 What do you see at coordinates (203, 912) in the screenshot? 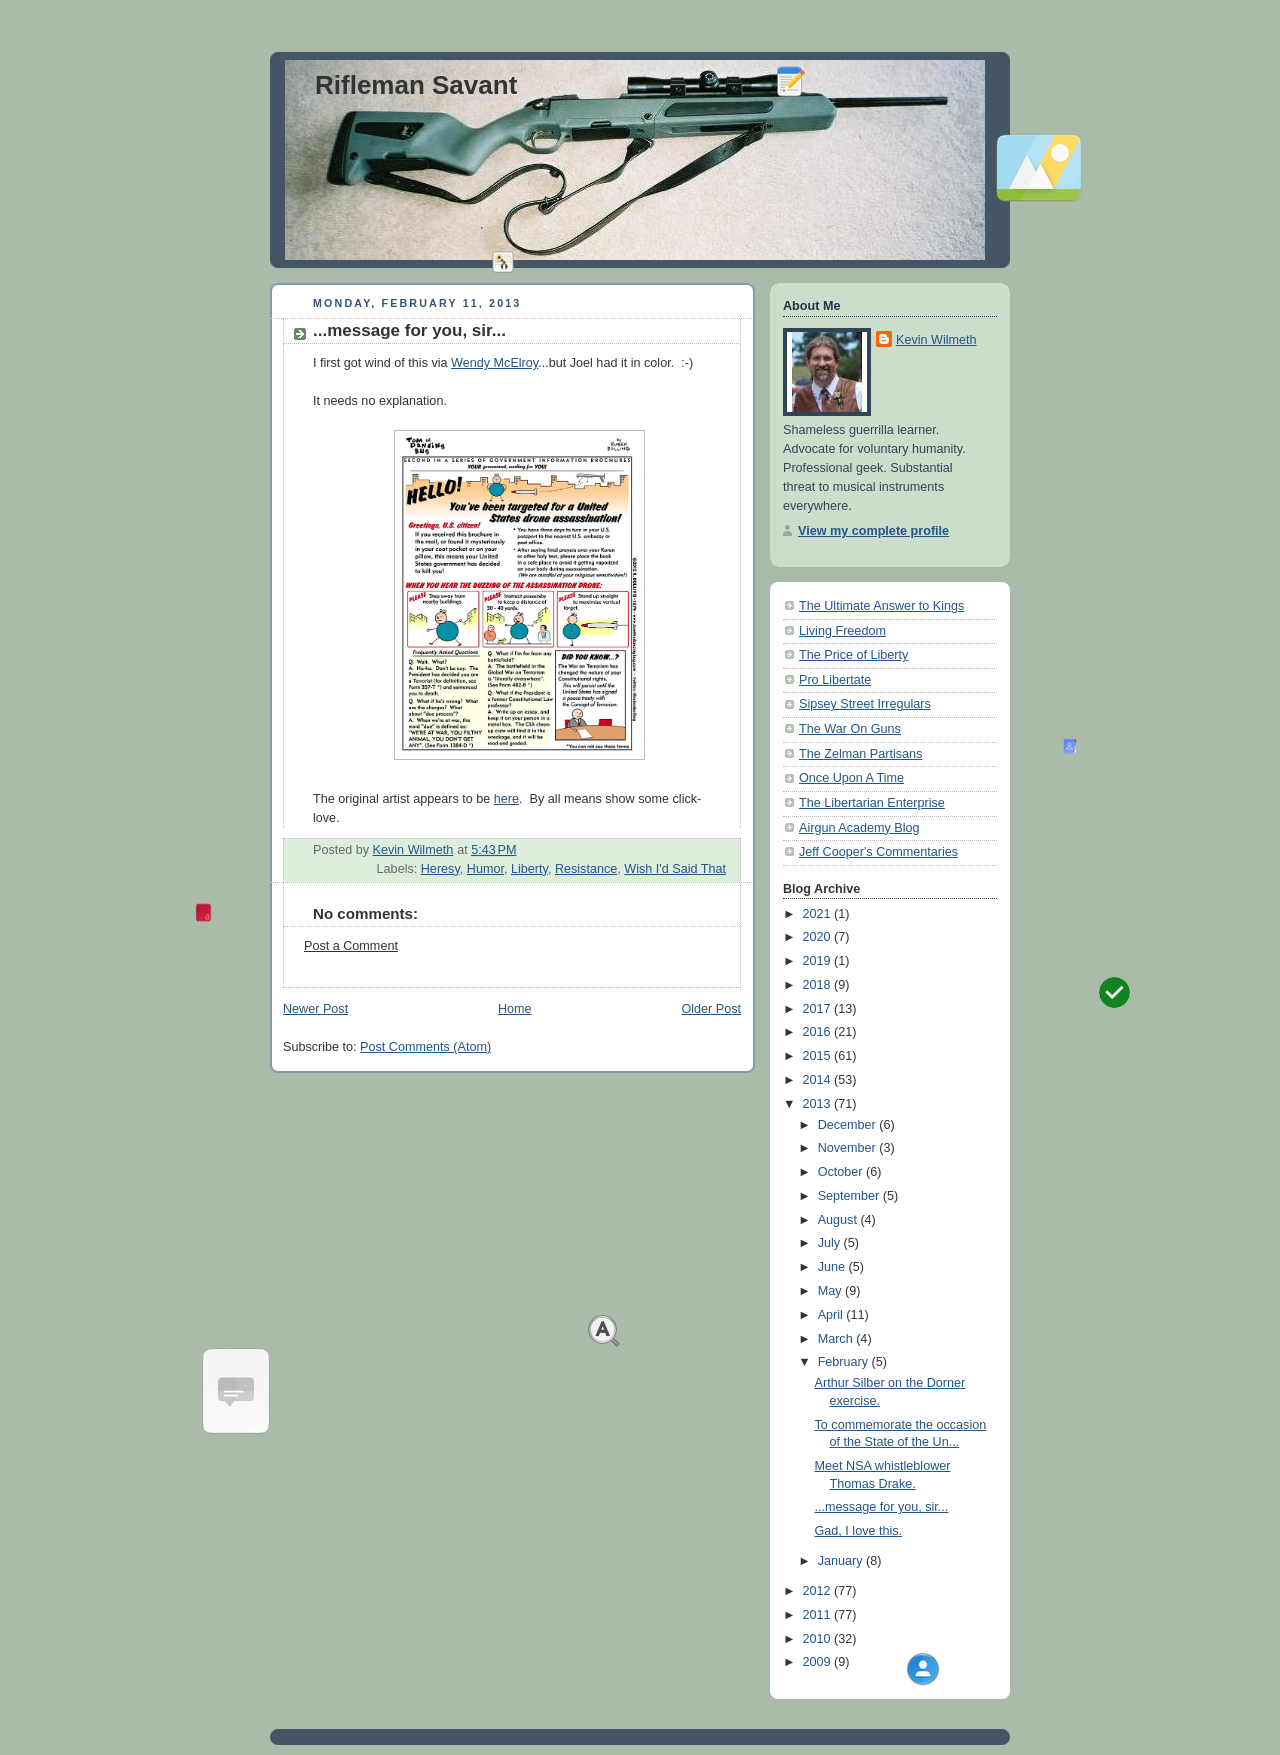
I see `open the dictionary app` at bounding box center [203, 912].